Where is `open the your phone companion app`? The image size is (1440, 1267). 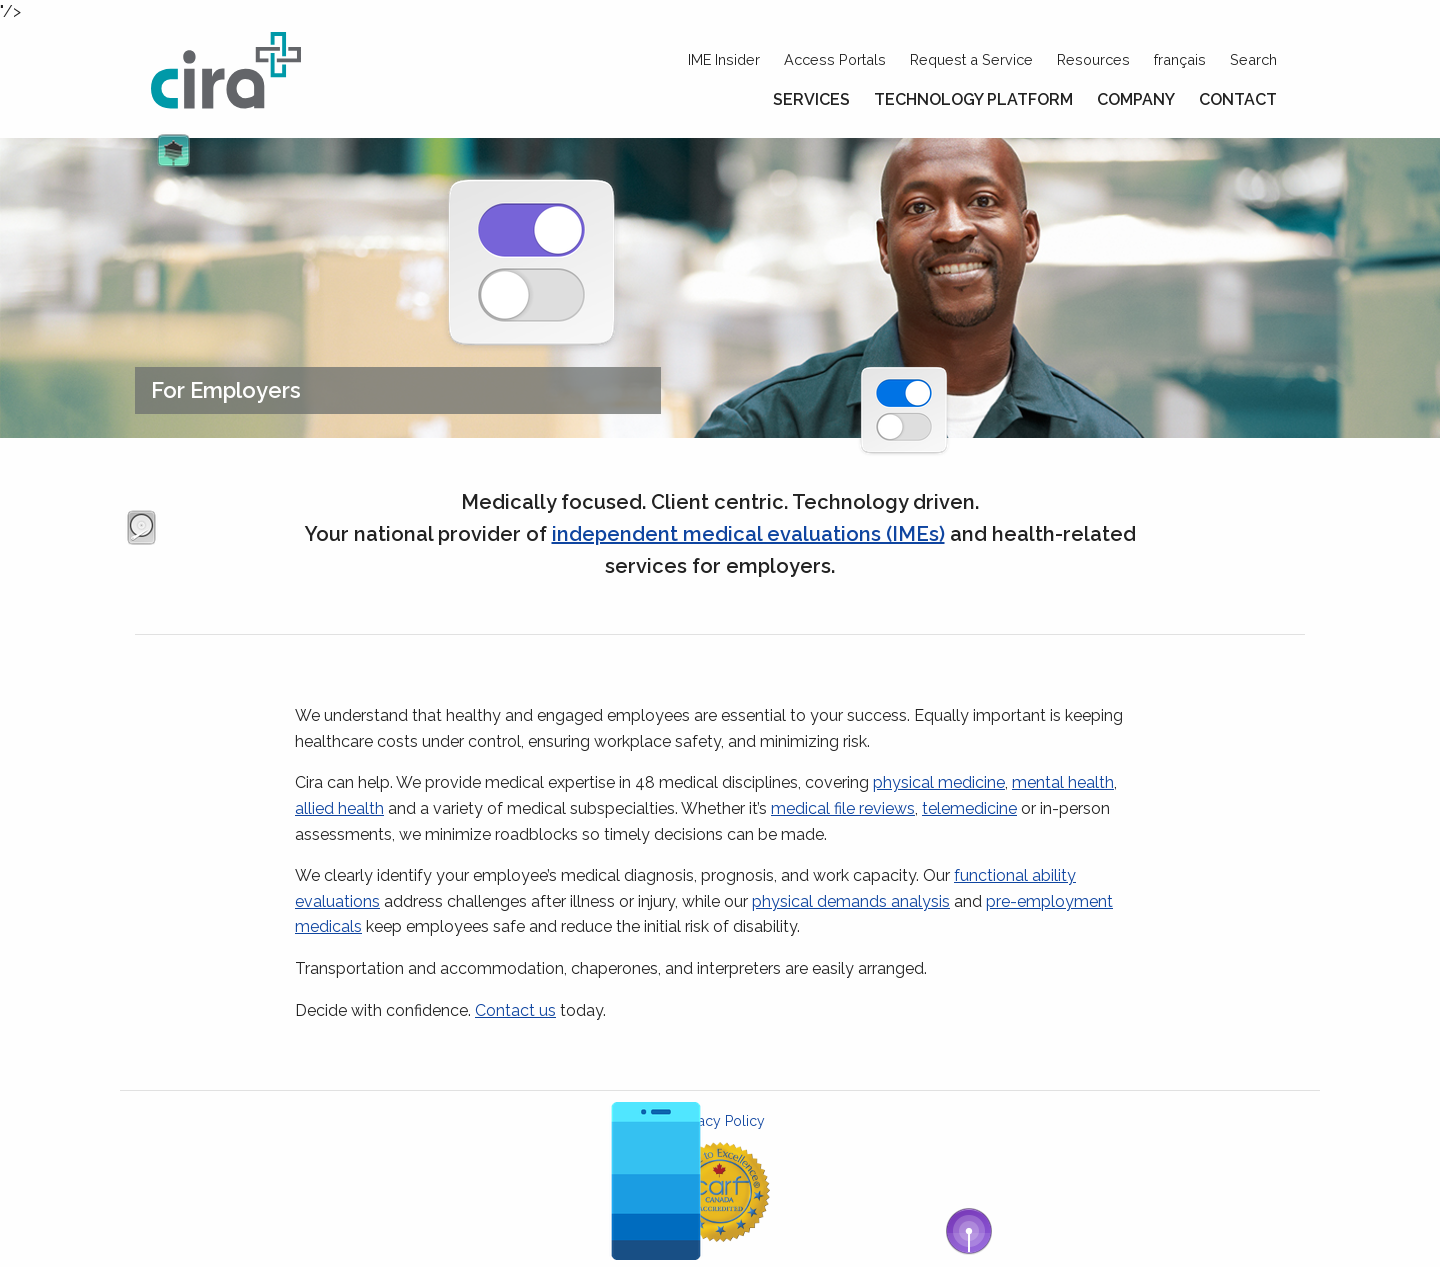
open the your phone companion app is located at coordinates (656, 1181).